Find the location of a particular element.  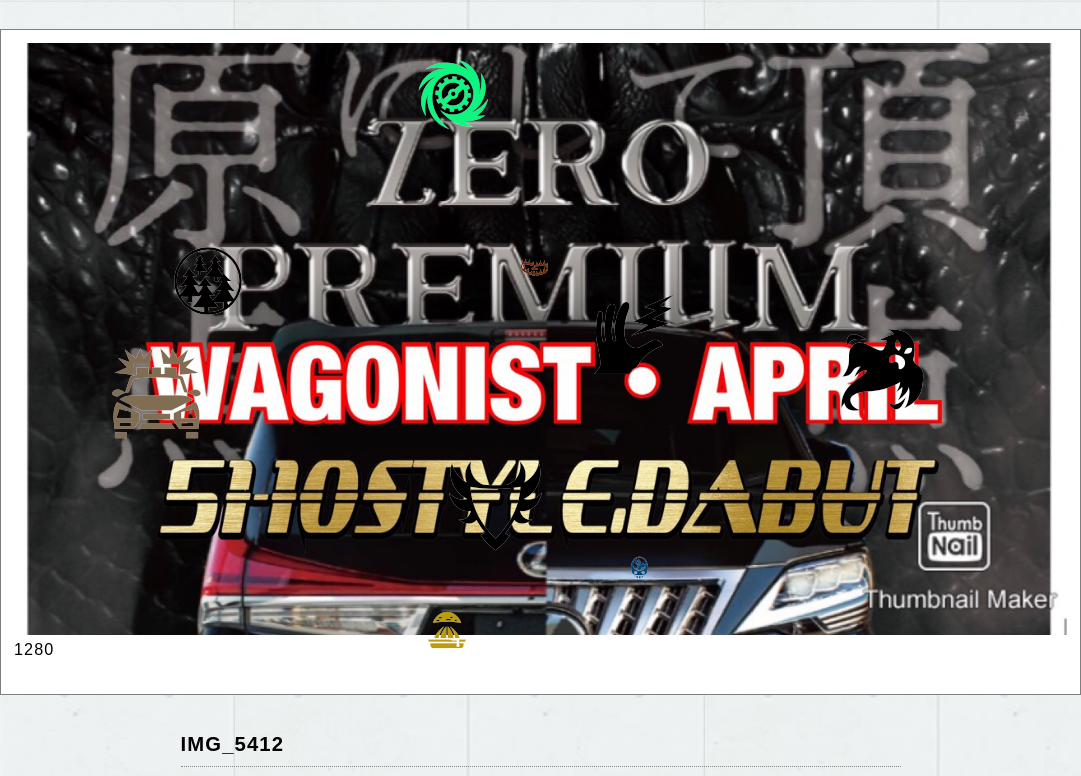

access AI or machine learning features is located at coordinates (639, 567).